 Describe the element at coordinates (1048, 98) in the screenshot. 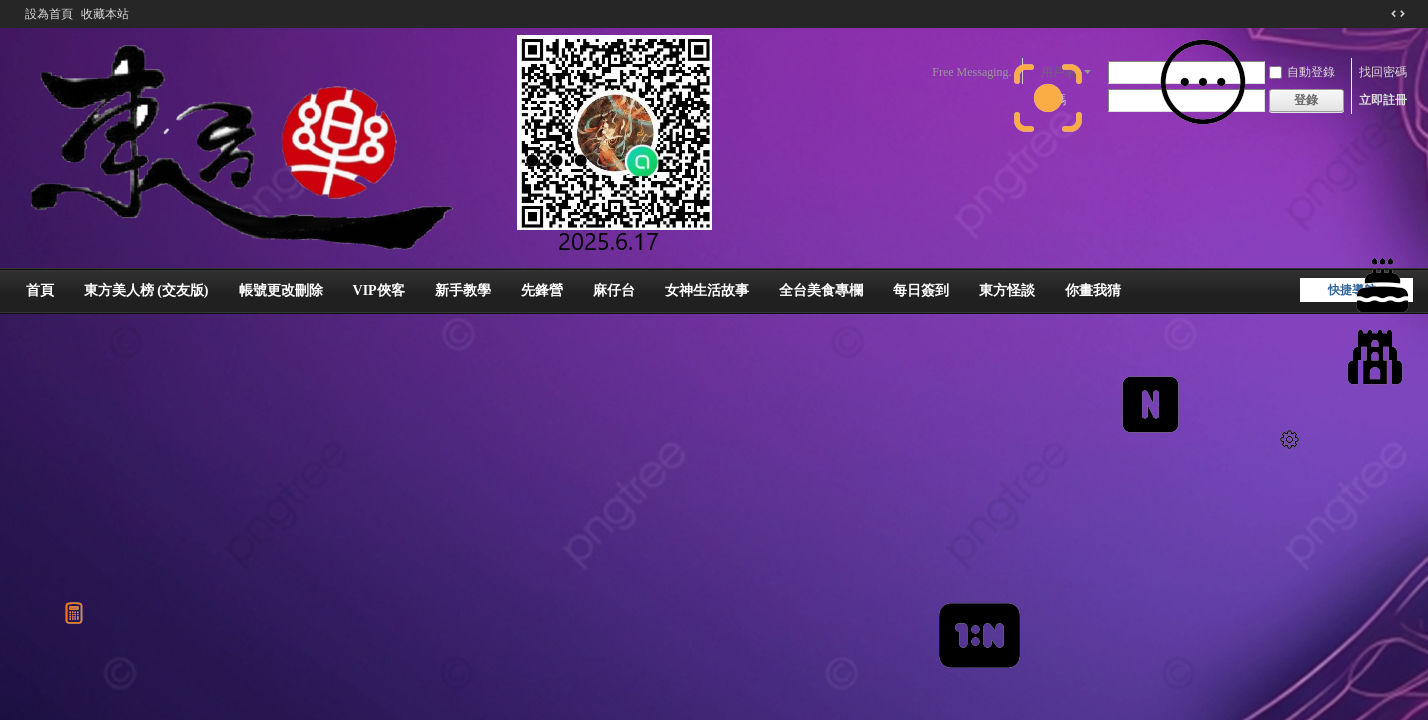

I see `activate camera focus or targeting mode` at that location.